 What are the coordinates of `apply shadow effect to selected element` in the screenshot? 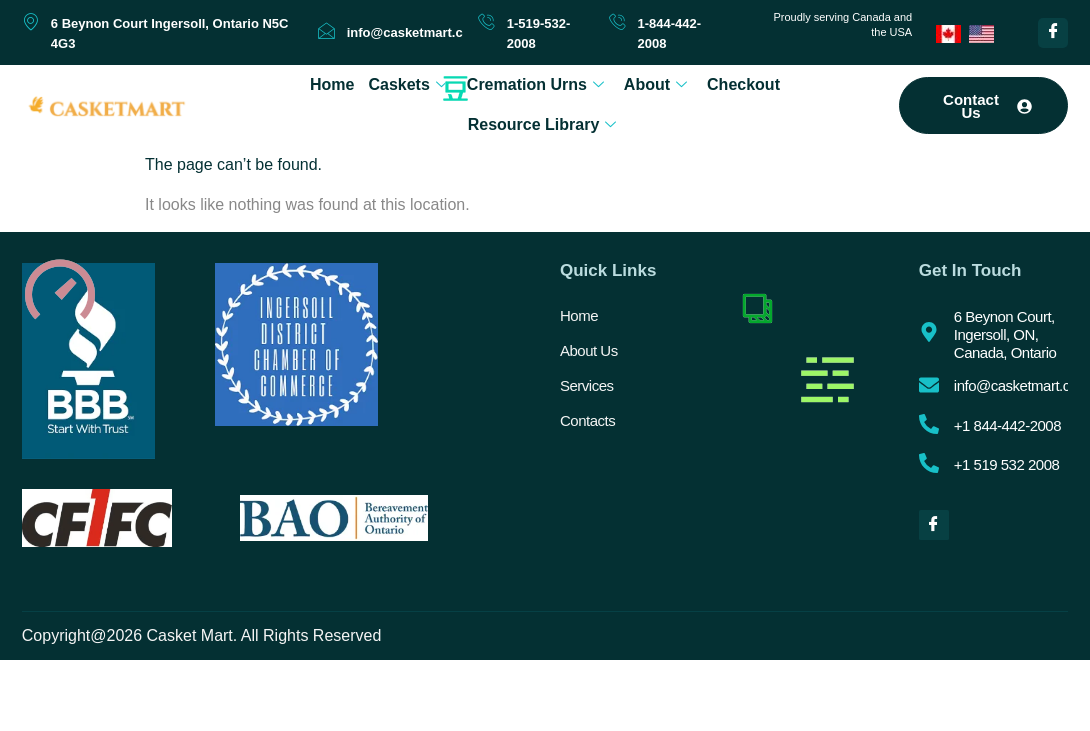 It's located at (757, 308).